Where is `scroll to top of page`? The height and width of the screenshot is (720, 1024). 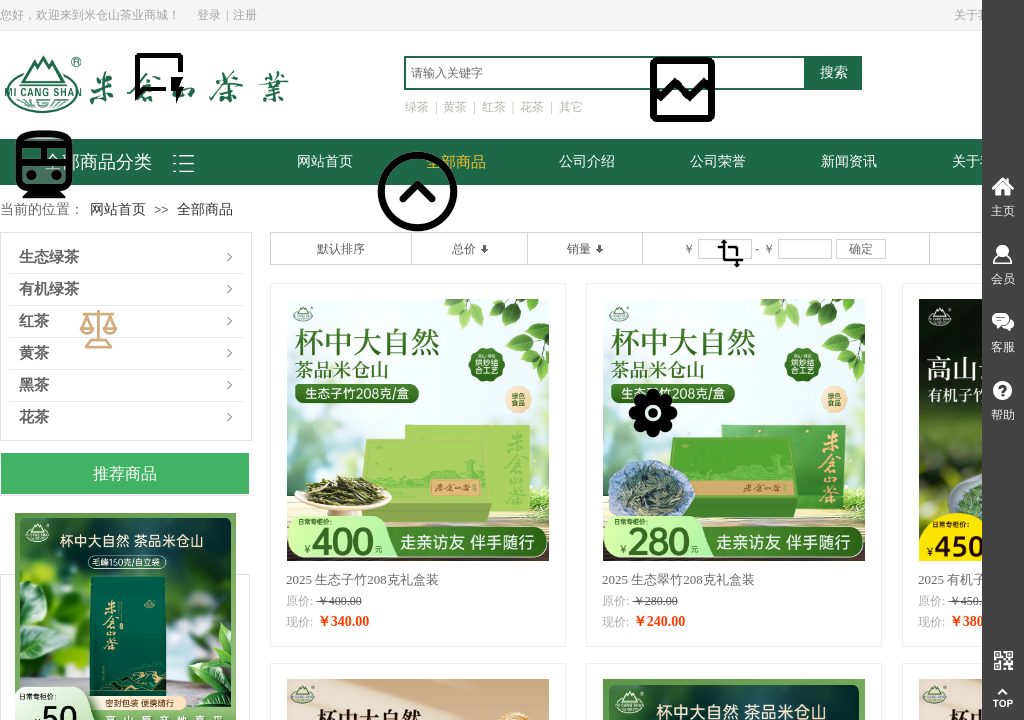
scroll to top of page is located at coordinates (417, 191).